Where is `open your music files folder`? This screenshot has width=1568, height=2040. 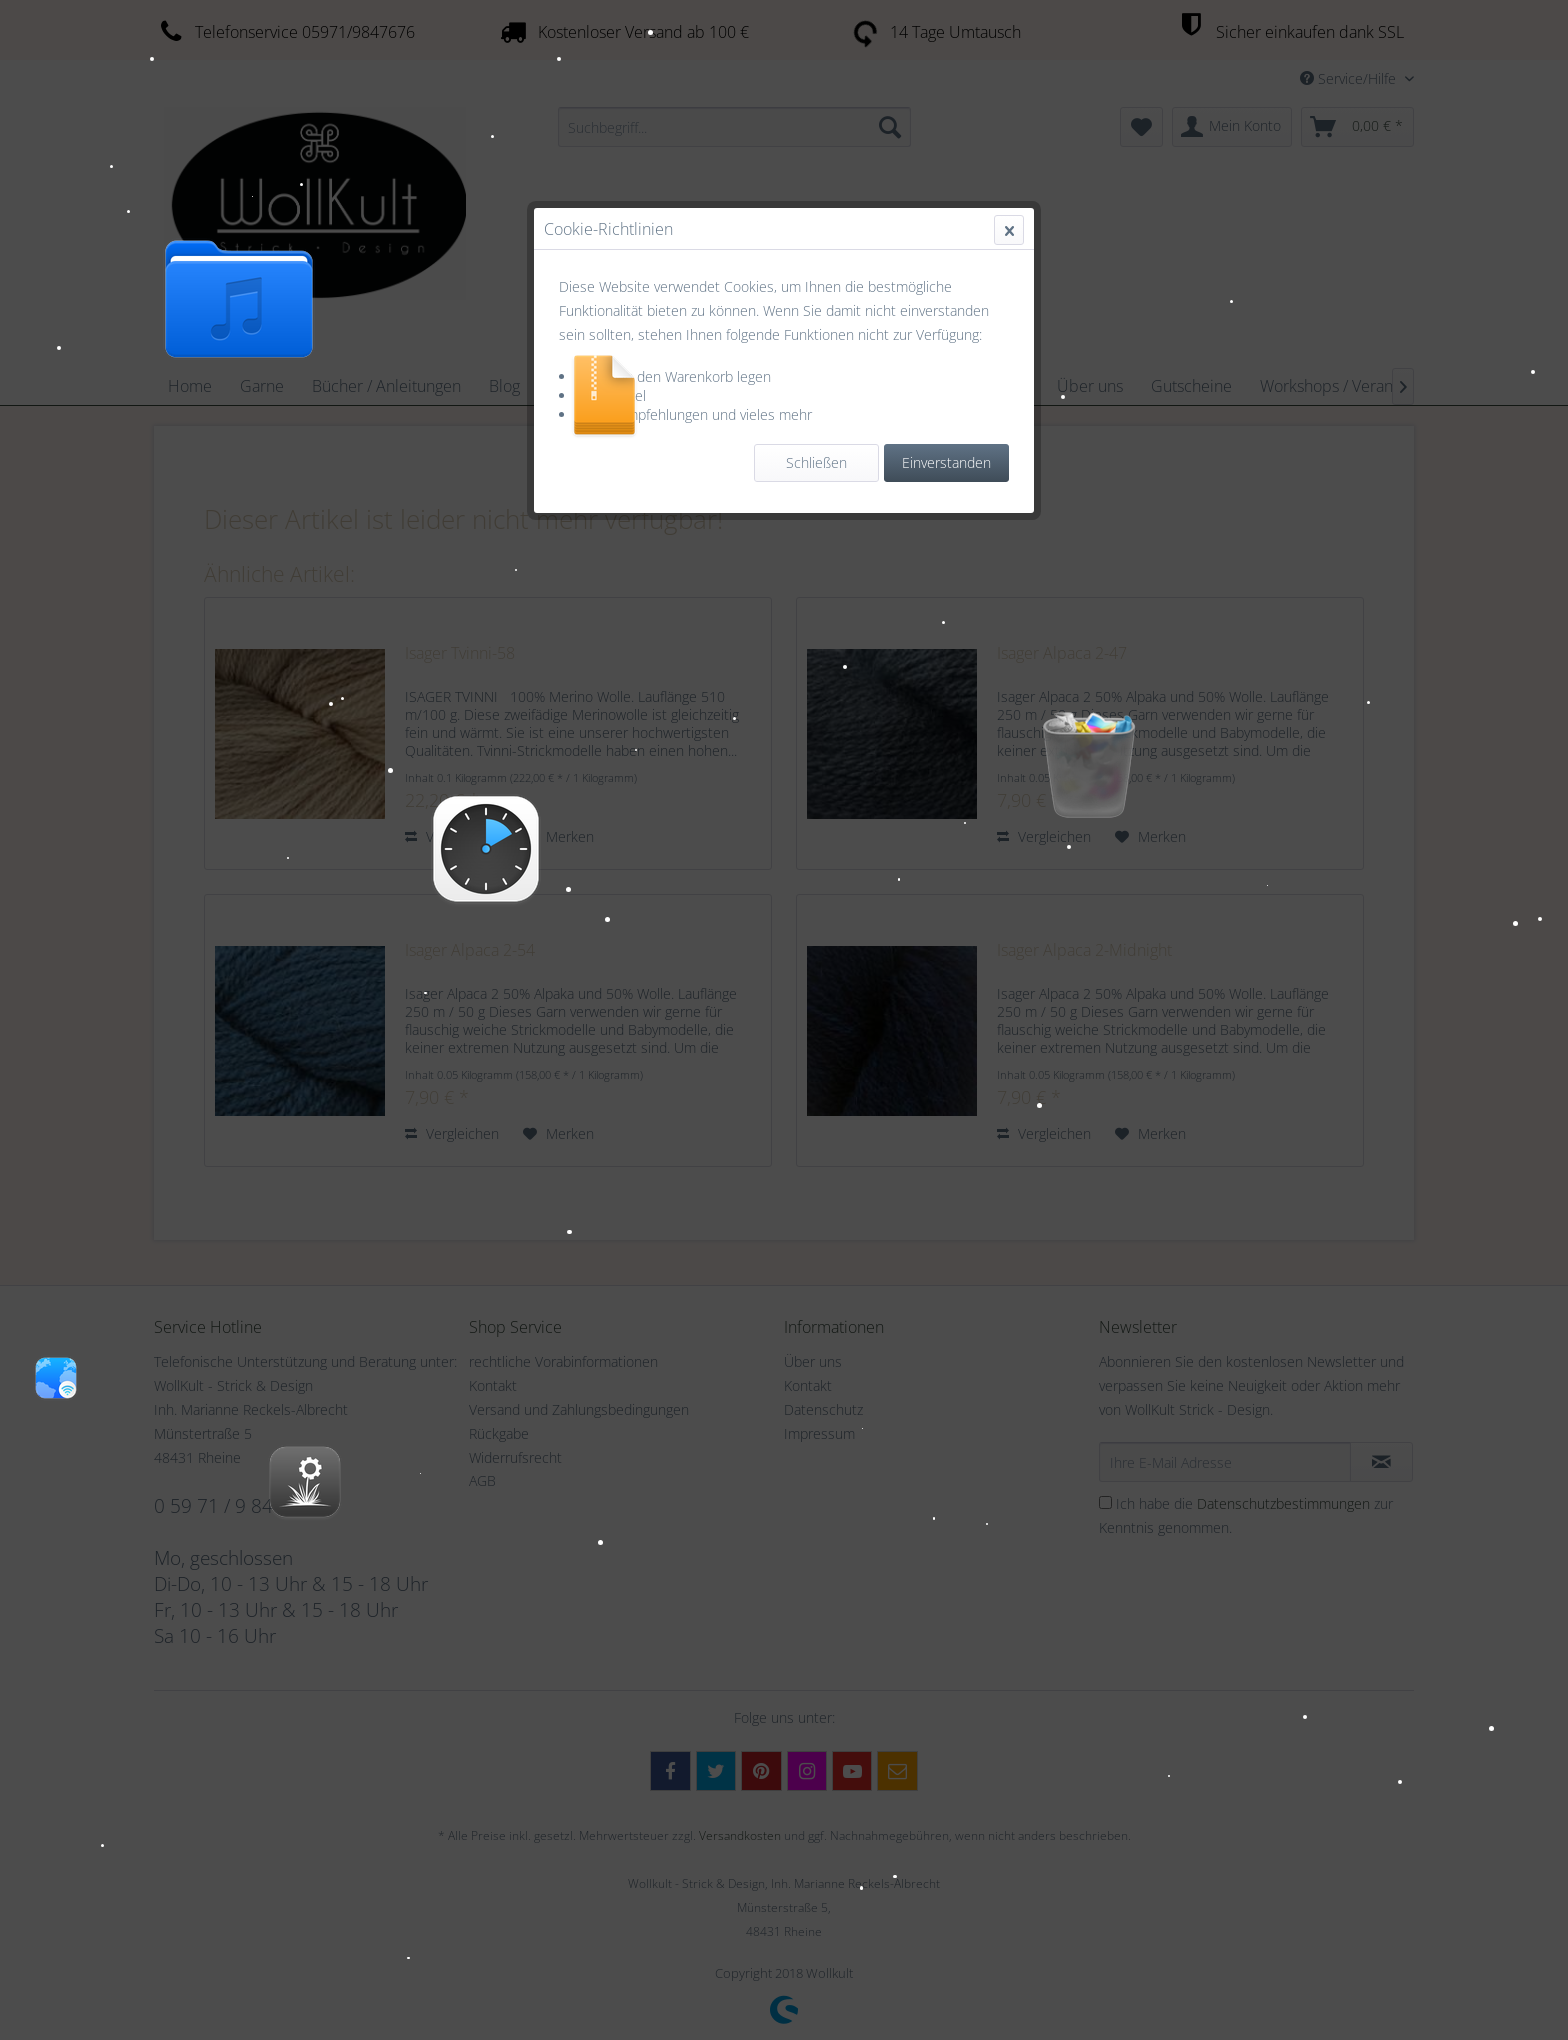 open your music files folder is located at coordinates (239, 299).